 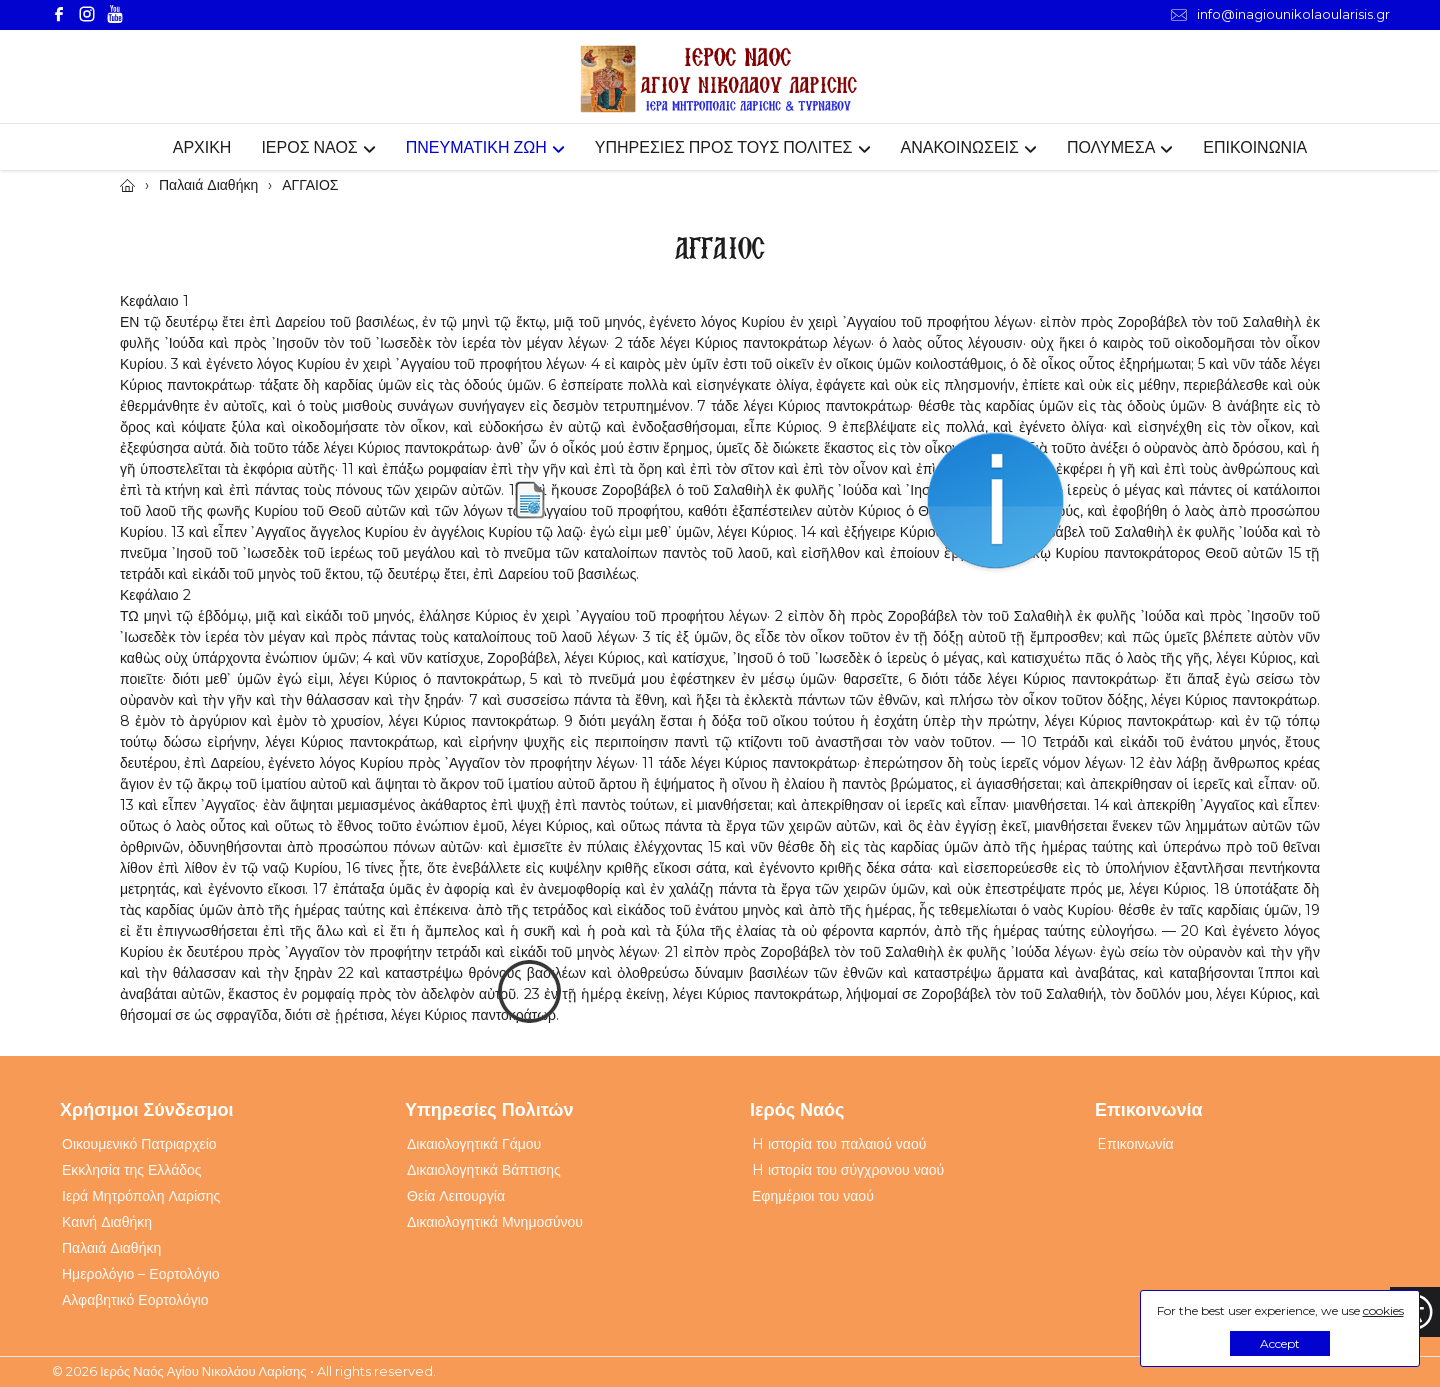 I want to click on indicates informational message or status, so click(x=995, y=500).